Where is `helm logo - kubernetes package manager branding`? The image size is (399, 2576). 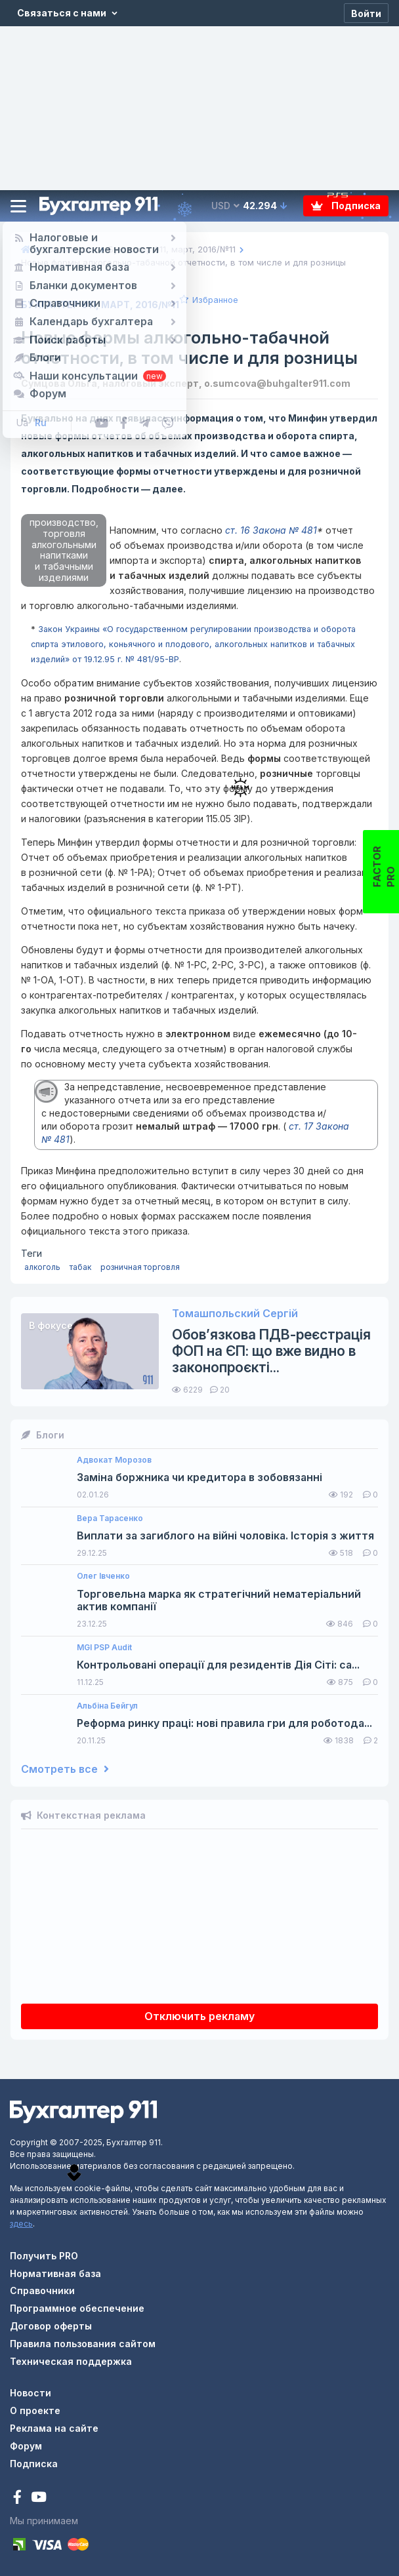
helm logo - kubernetes package manager branding is located at coordinates (240, 787).